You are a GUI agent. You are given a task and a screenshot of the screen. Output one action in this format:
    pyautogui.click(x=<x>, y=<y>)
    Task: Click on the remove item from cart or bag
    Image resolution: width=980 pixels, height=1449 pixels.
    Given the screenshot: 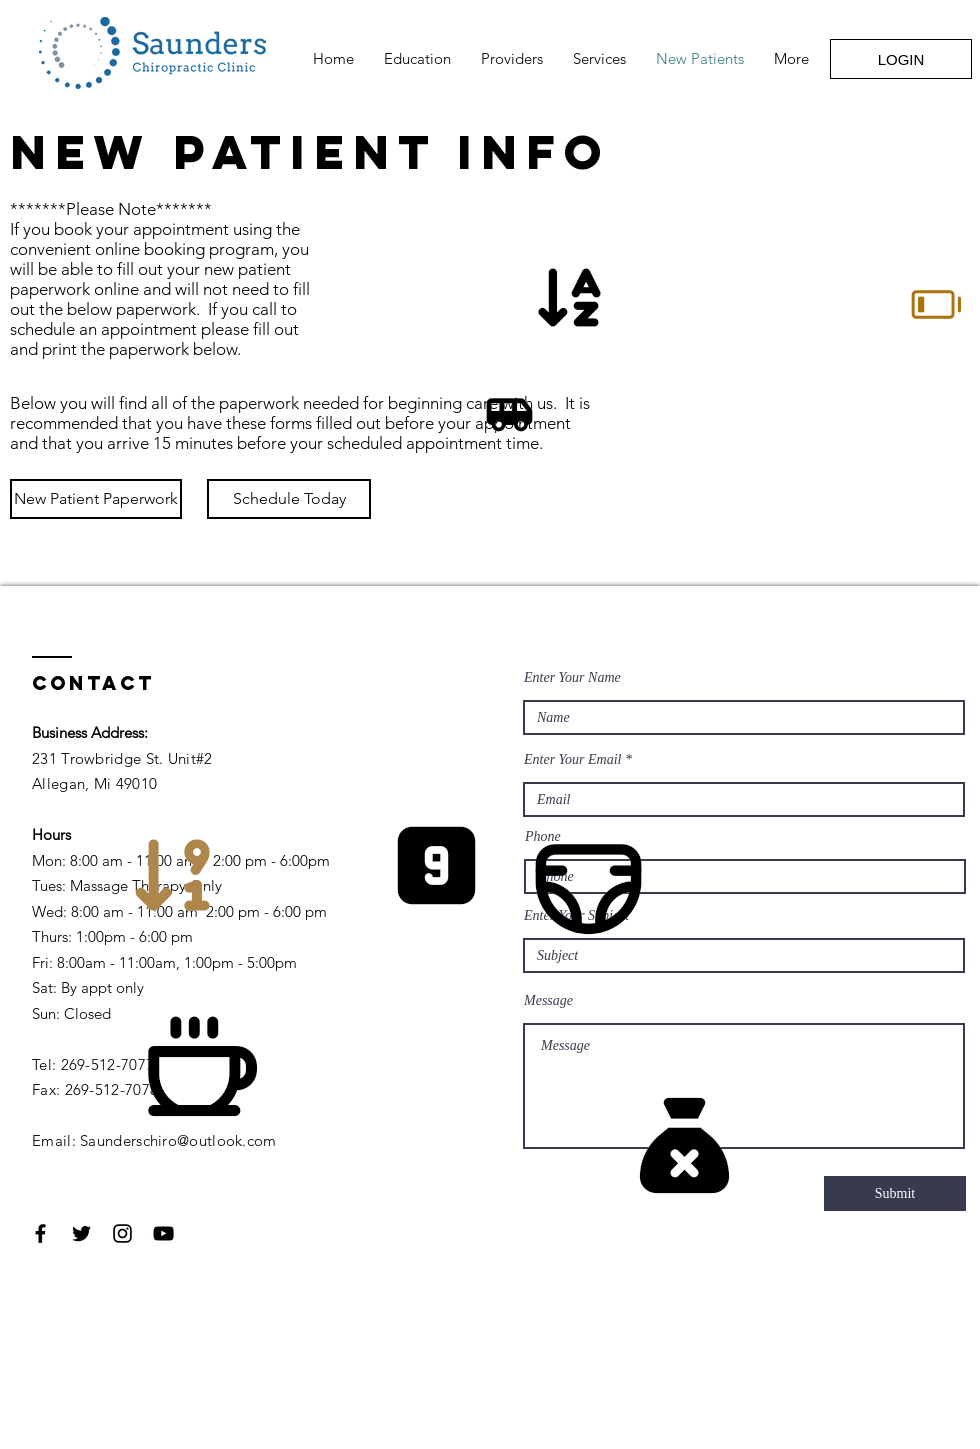 What is the action you would take?
    pyautogui.click(x=684, y=1145)
    